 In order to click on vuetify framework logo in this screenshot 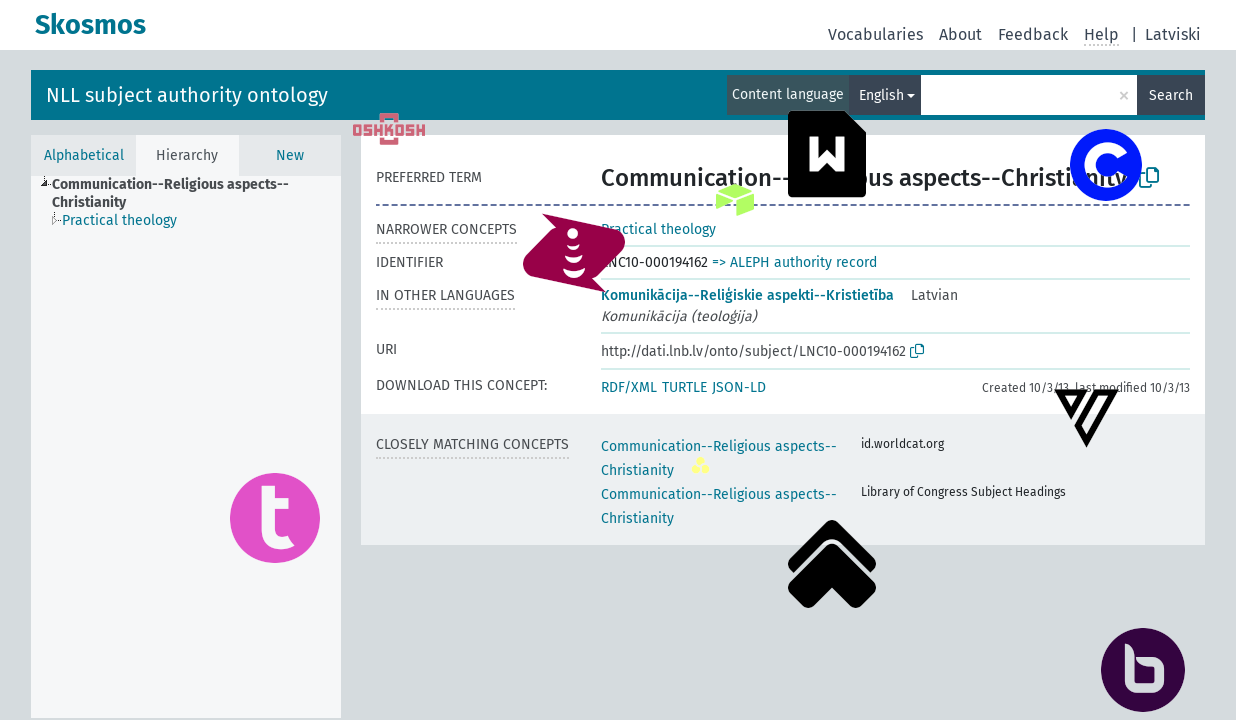, I will do `click(1086, 418)`.